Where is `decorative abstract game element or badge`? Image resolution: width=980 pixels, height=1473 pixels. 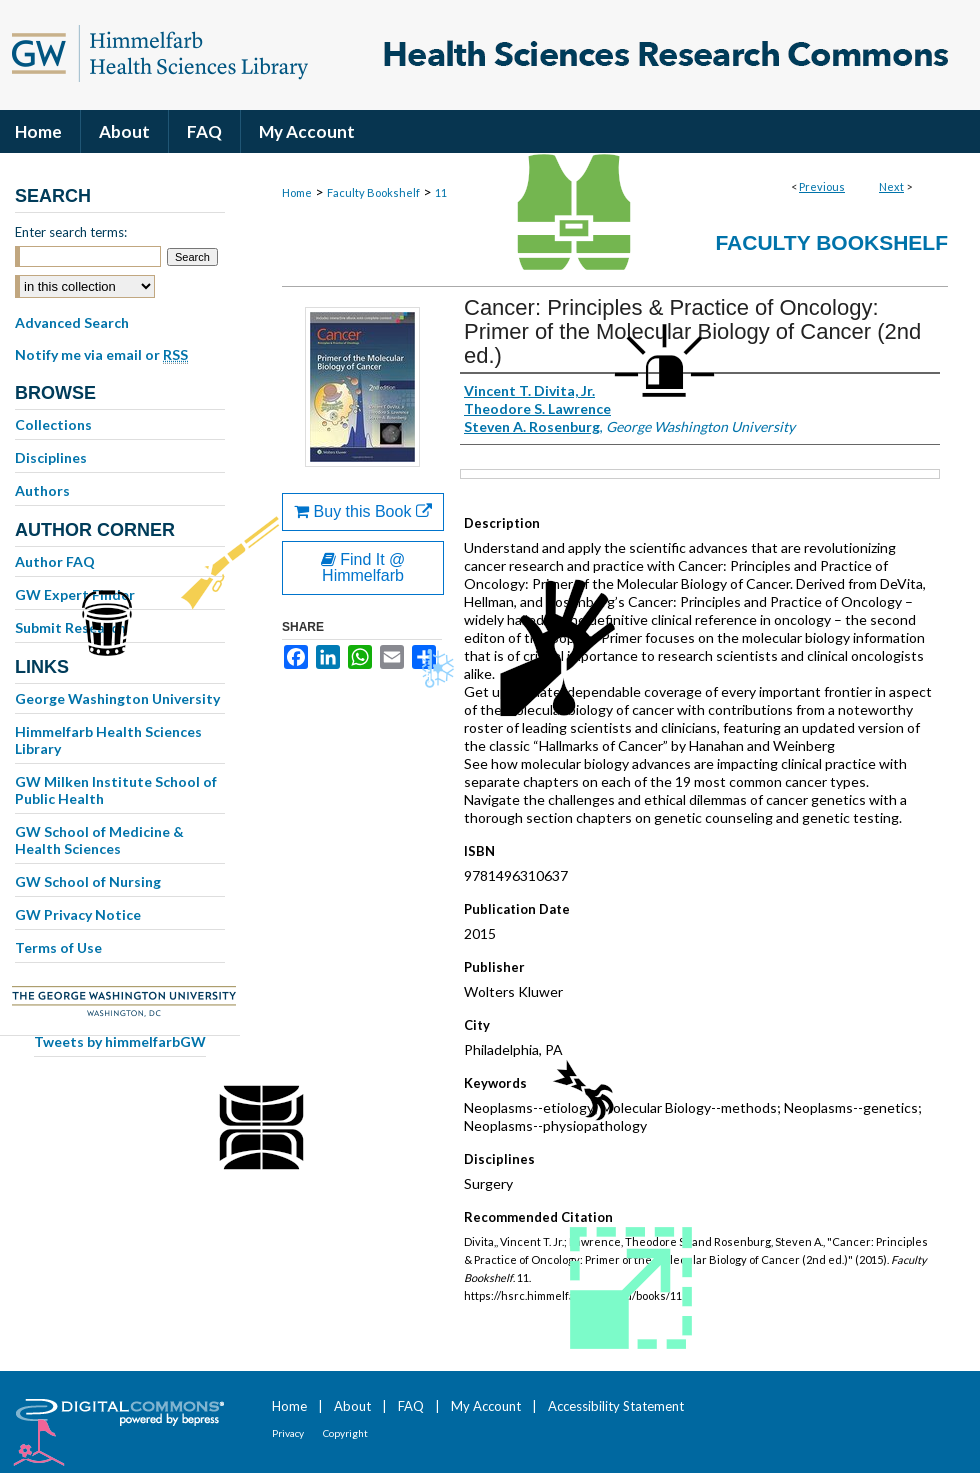
decorative abstract game element or badge is located at coordinates (261, 1127).